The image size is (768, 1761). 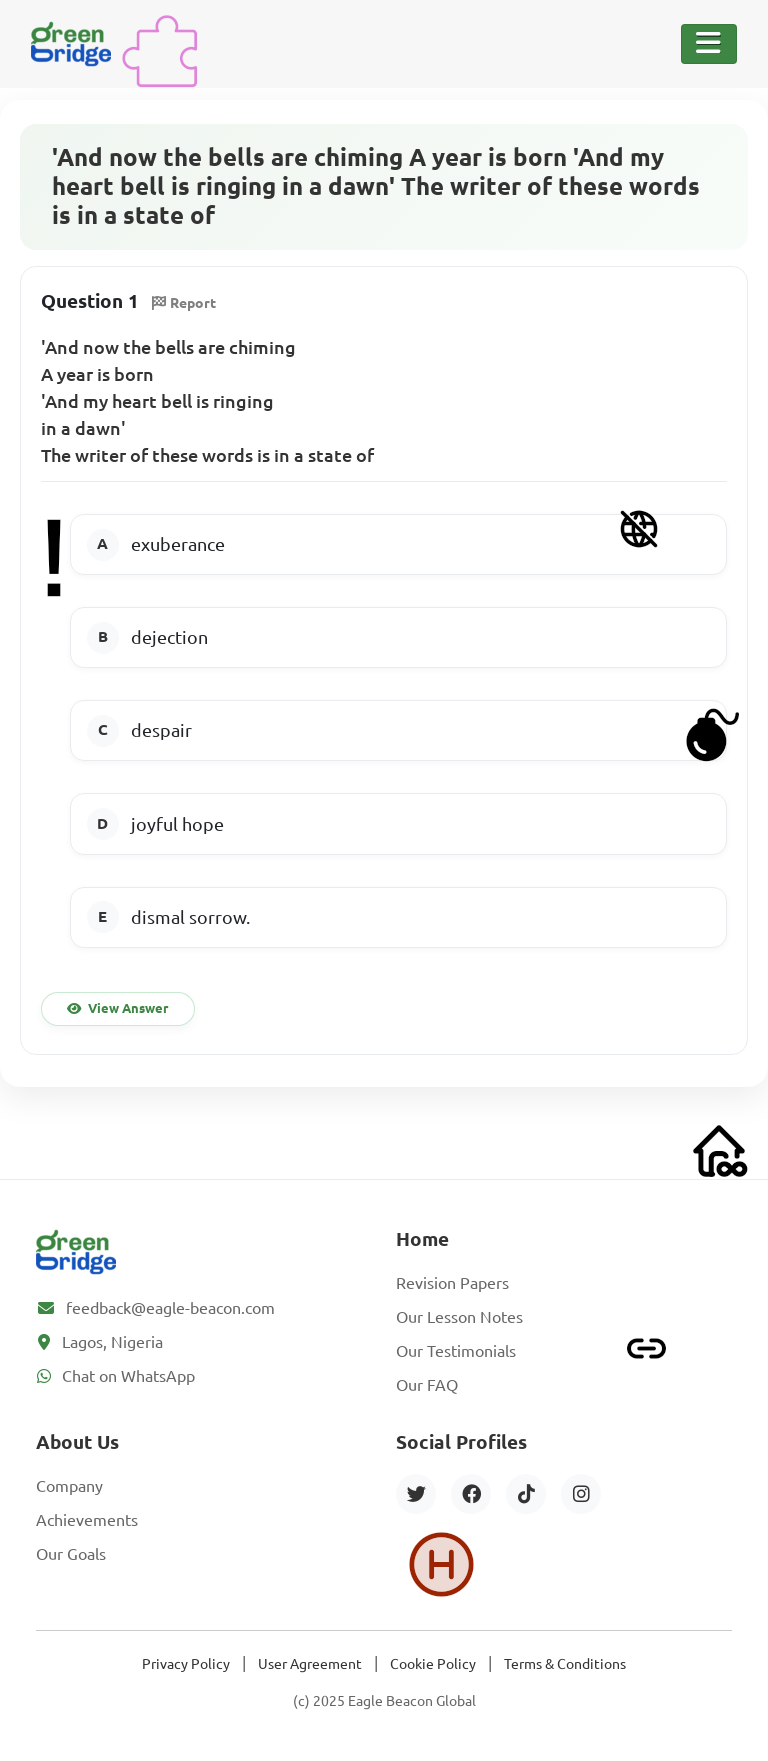 What do you see at coordinates (164, 54) in the screenshot?
I see `access plugins or extensions` at bounding box center [164, 54].